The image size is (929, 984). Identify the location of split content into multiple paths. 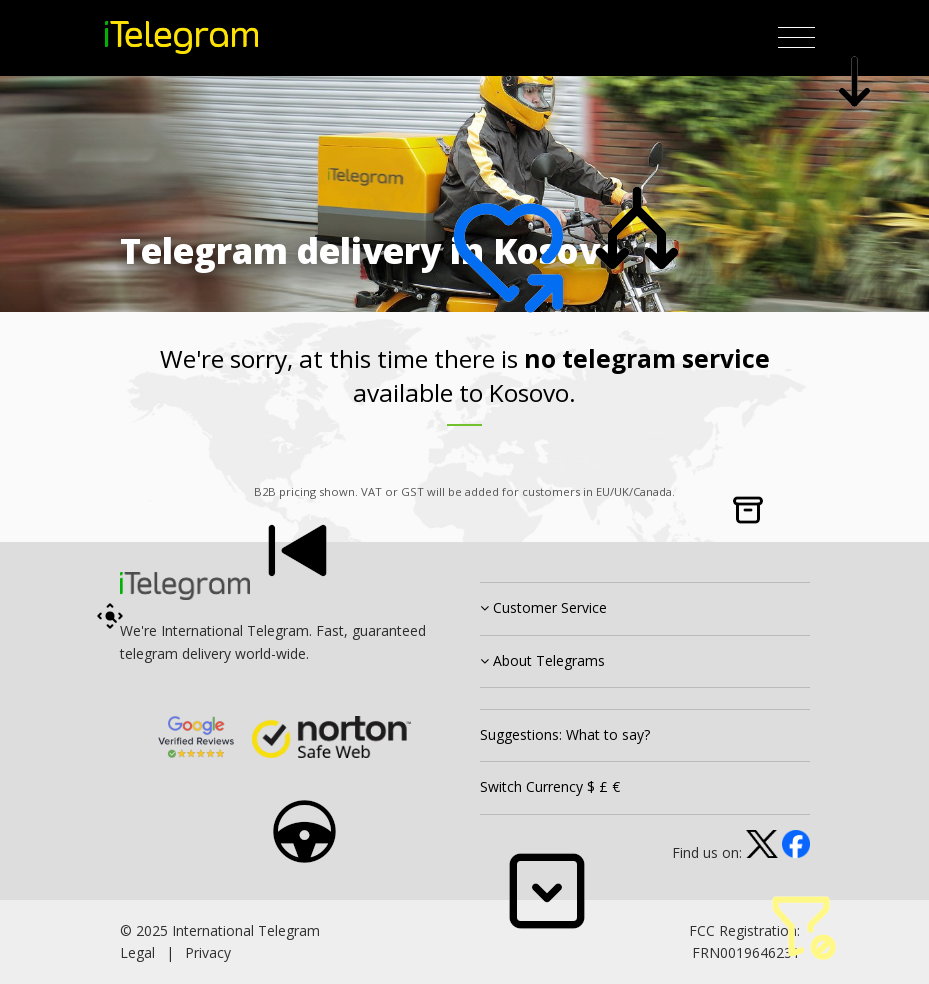
(637, 231).